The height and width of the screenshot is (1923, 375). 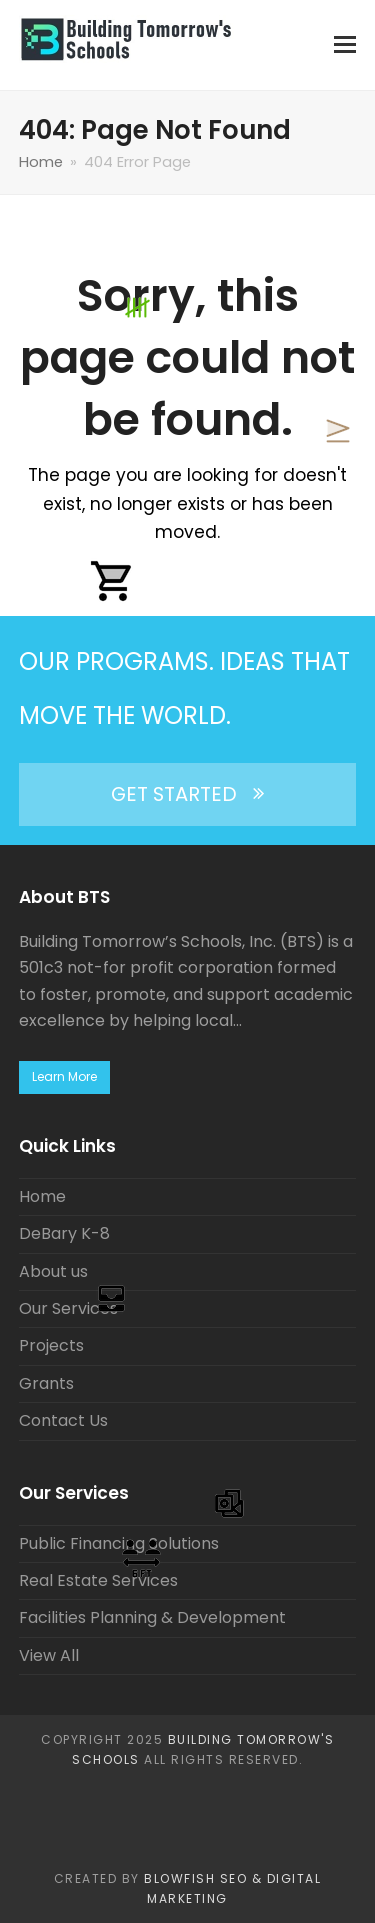 What do you see at coordinates (337, 431) in the screenshot?
I see `apply a "greater than or equal to" filter condition` at bounding box center [337, 431].